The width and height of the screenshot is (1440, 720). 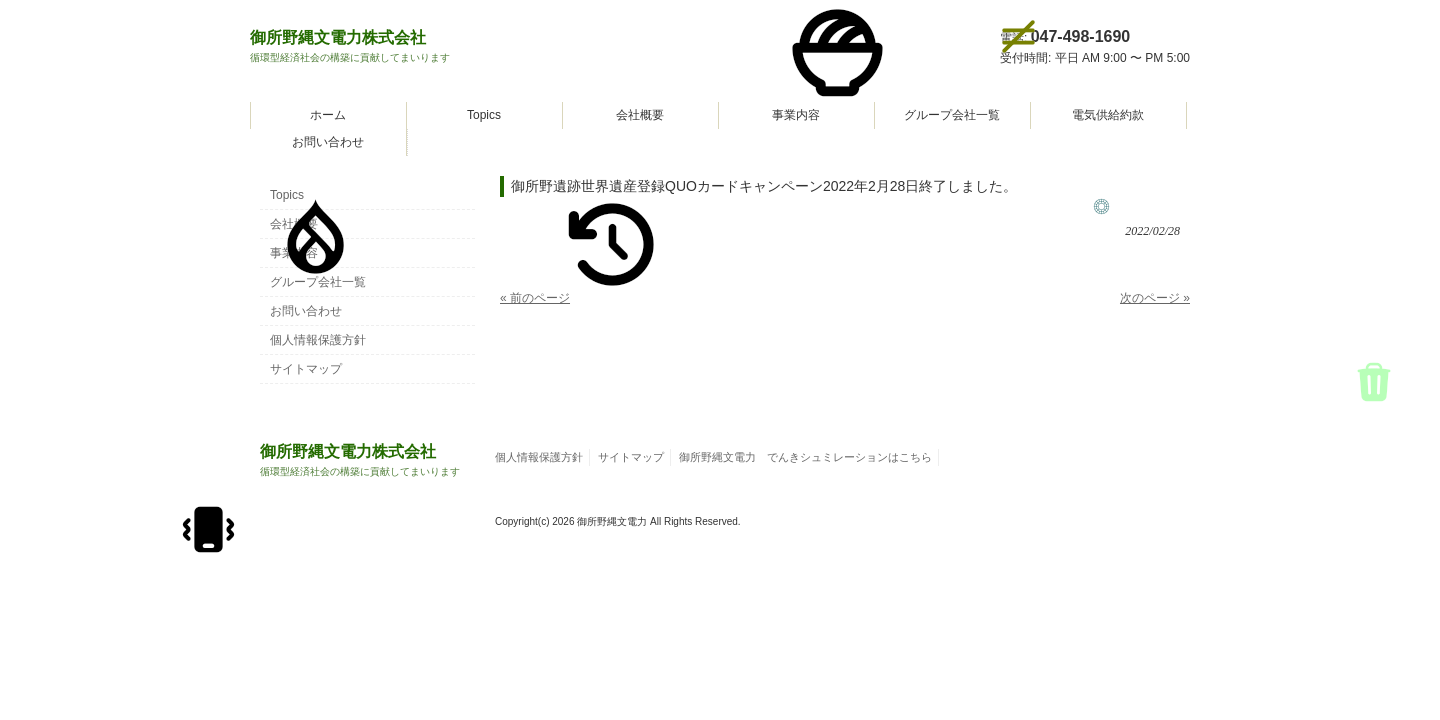 I want to click on drupal content management system logo, so click(x=315, y=236).